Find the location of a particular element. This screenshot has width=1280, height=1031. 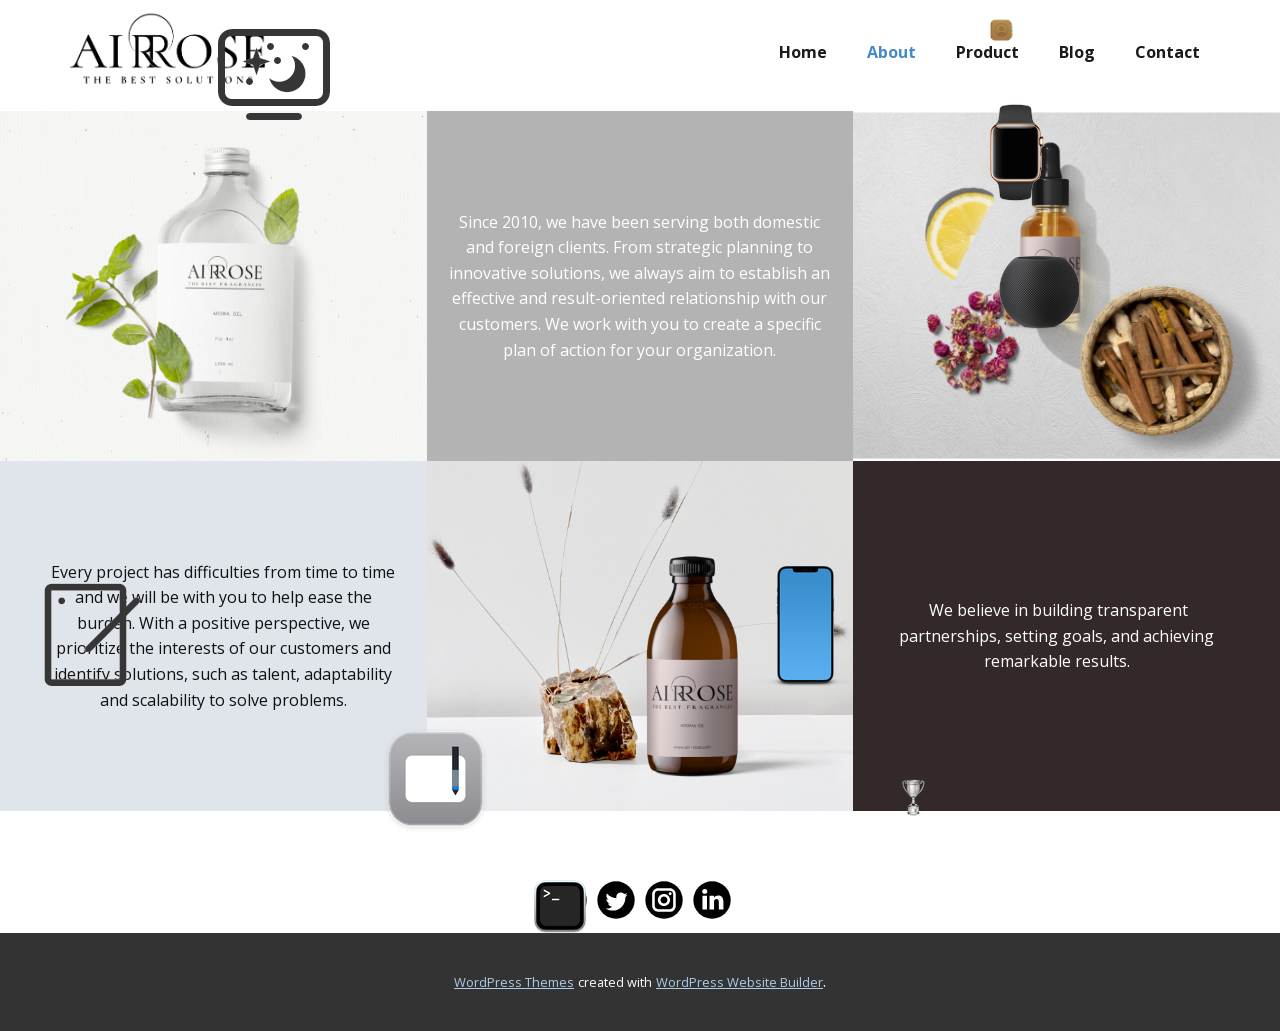

access tablet and display preferences is located at coordinates (435, 780).